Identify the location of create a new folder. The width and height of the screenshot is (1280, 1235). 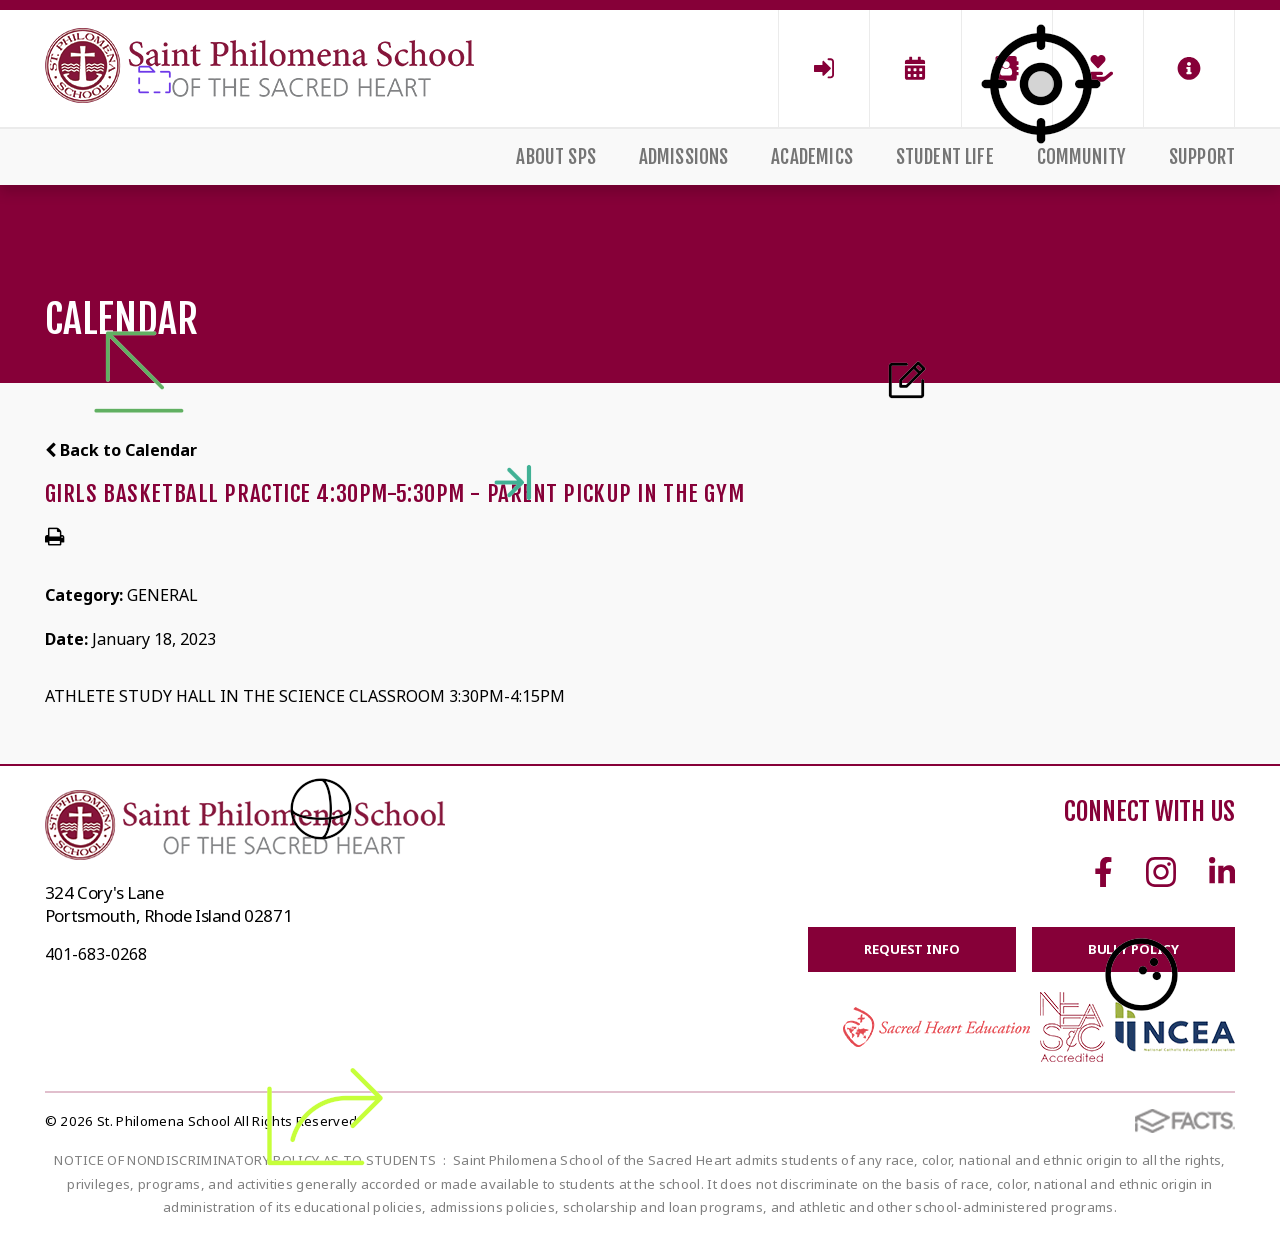
(154, 79).